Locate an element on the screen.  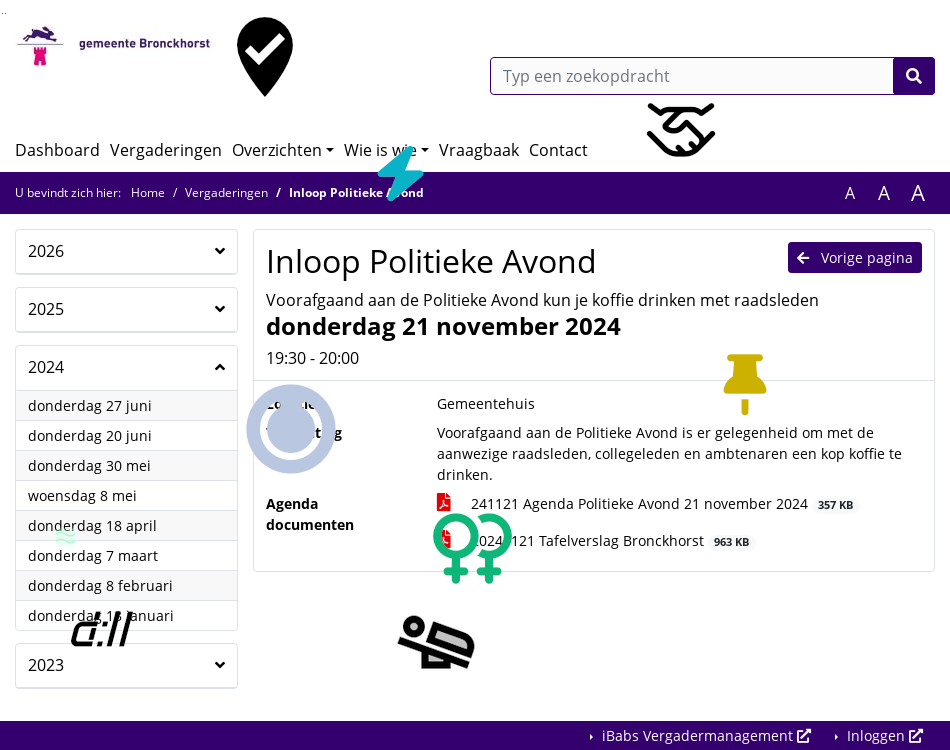
confirm or select a location is located at coordinates (265, 57).